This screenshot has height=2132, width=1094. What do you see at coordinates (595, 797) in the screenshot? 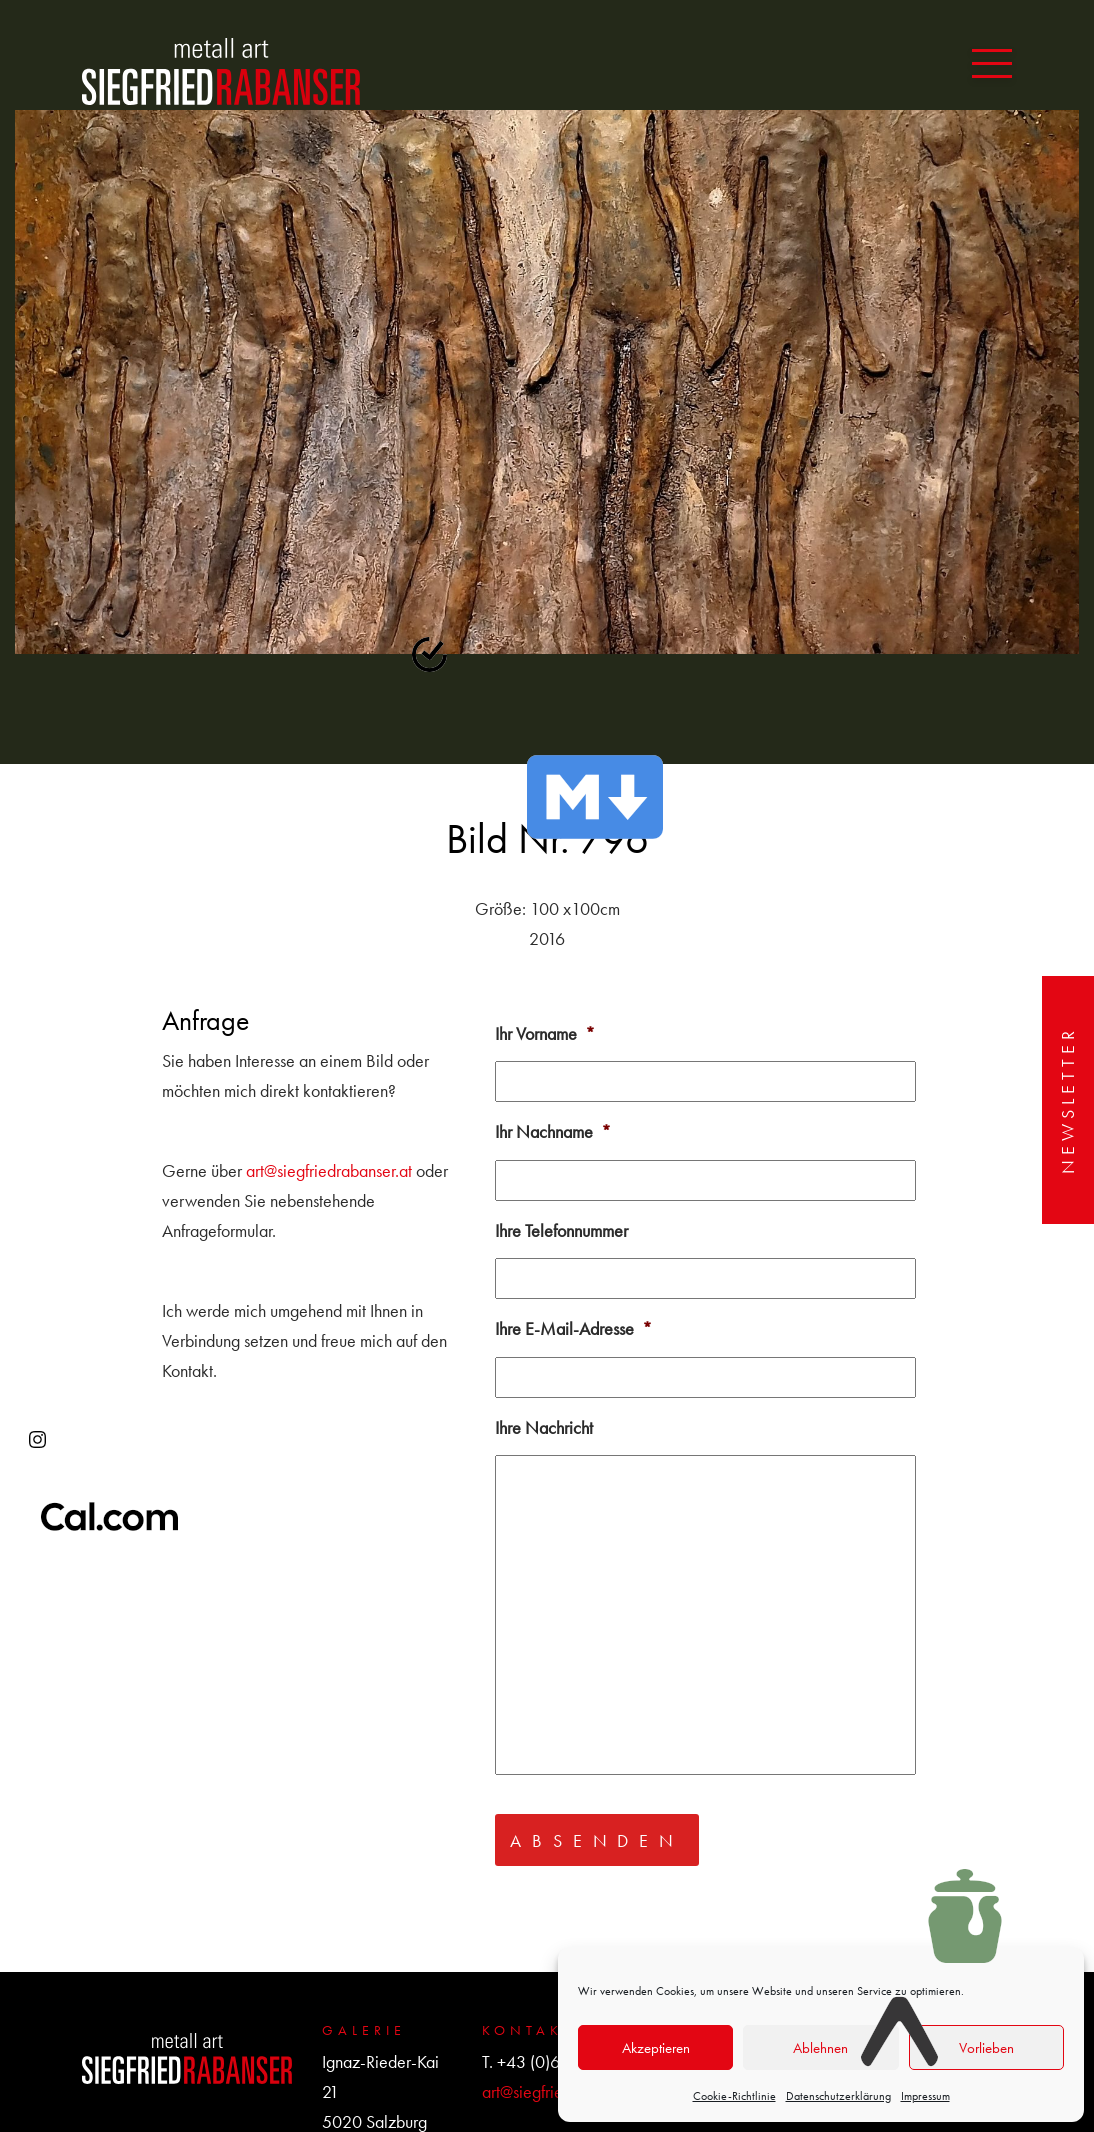
I see `format text using markdown` at bounding box center [595, 797].